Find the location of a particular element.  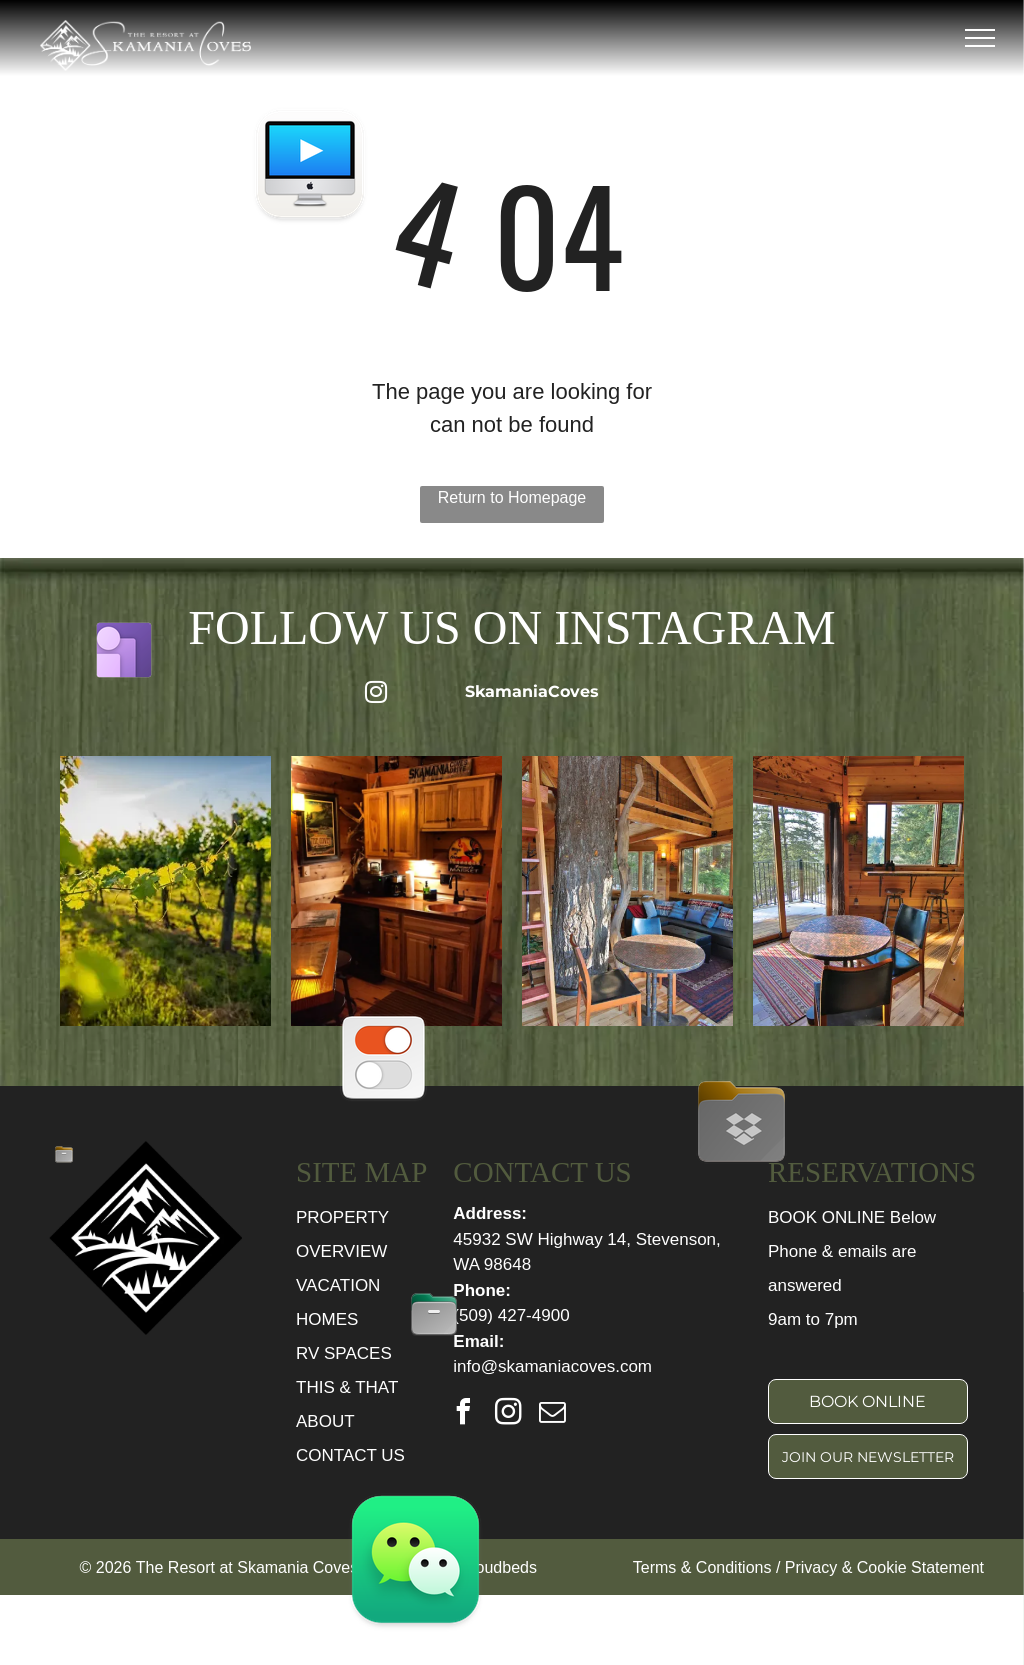

open the file manager application is located at coordinates (434, 1314).